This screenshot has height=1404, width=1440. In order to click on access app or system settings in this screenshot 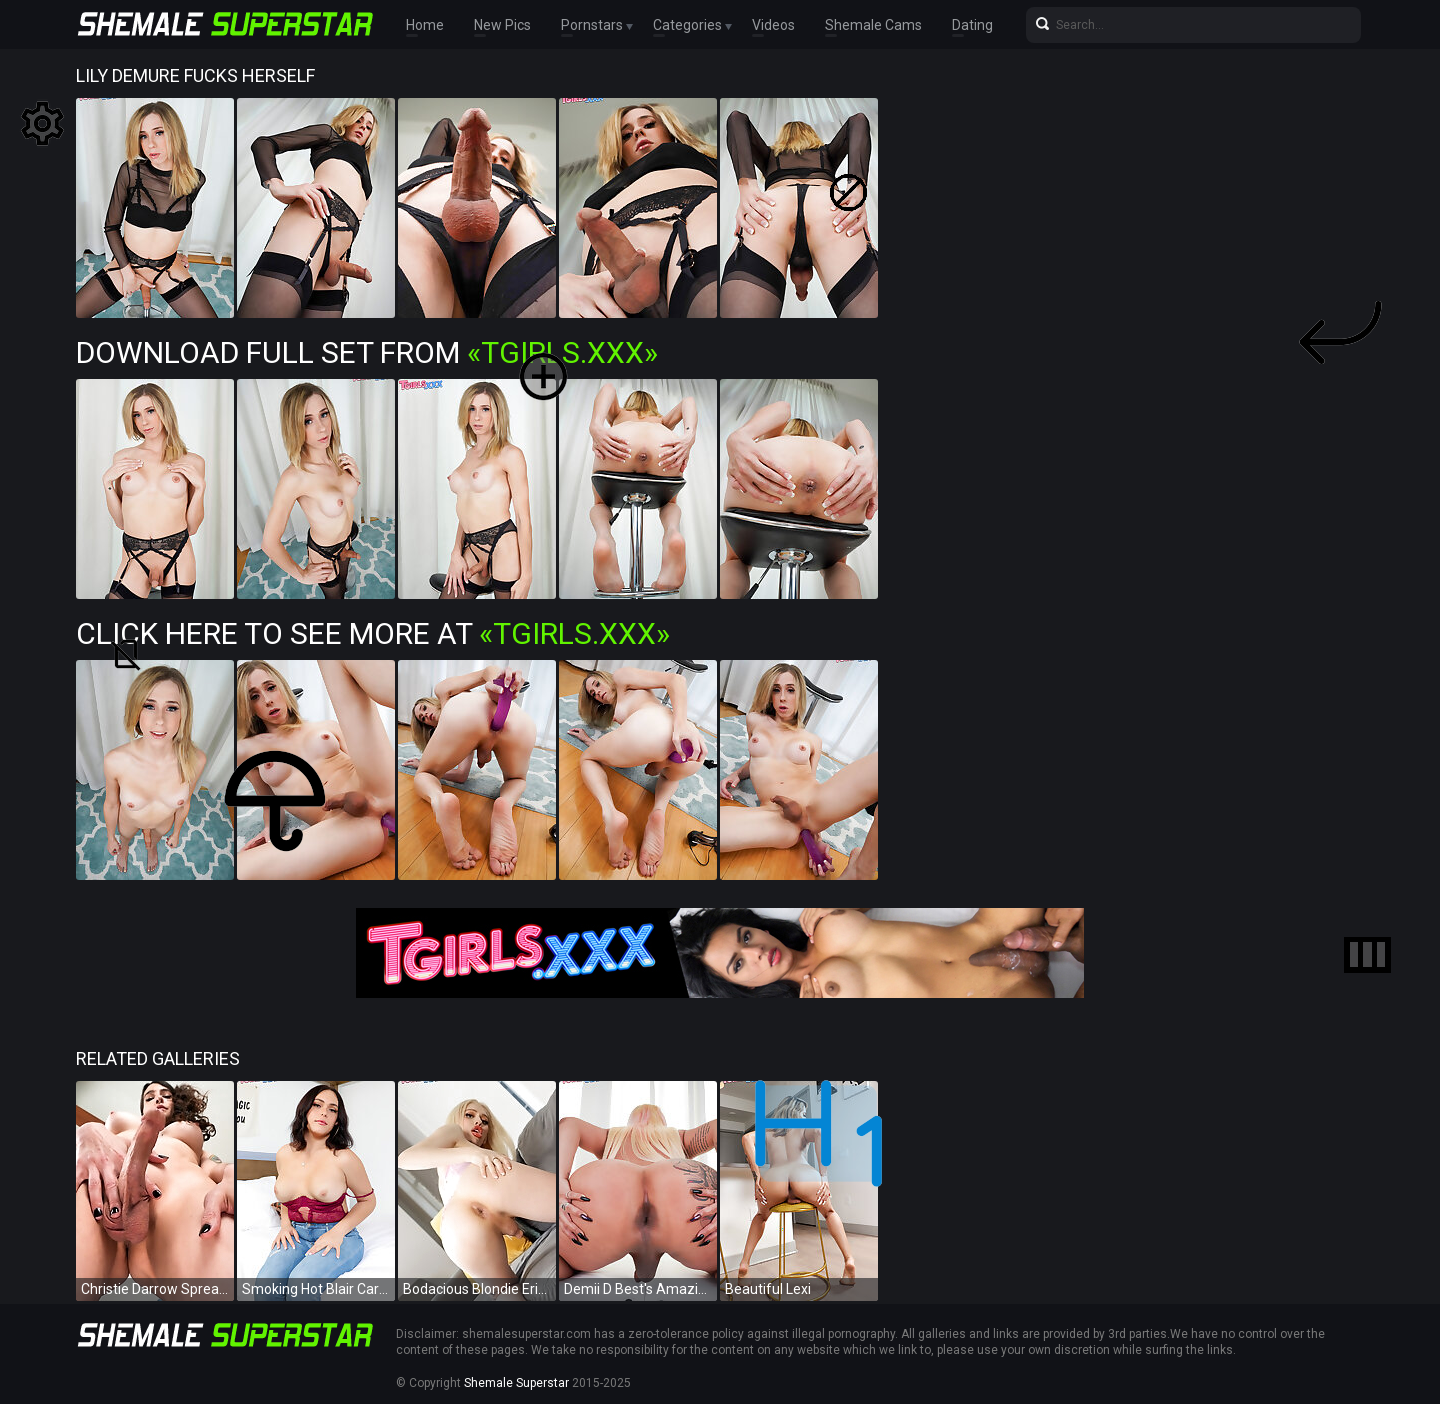, I will do `click(42, 123)`.